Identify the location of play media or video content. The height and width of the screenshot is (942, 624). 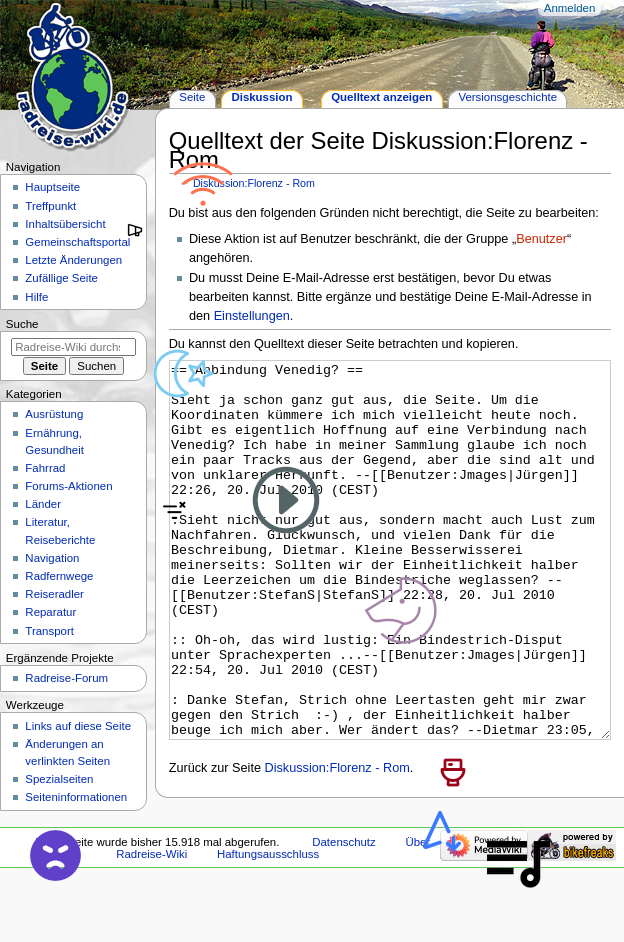
(286, 500).